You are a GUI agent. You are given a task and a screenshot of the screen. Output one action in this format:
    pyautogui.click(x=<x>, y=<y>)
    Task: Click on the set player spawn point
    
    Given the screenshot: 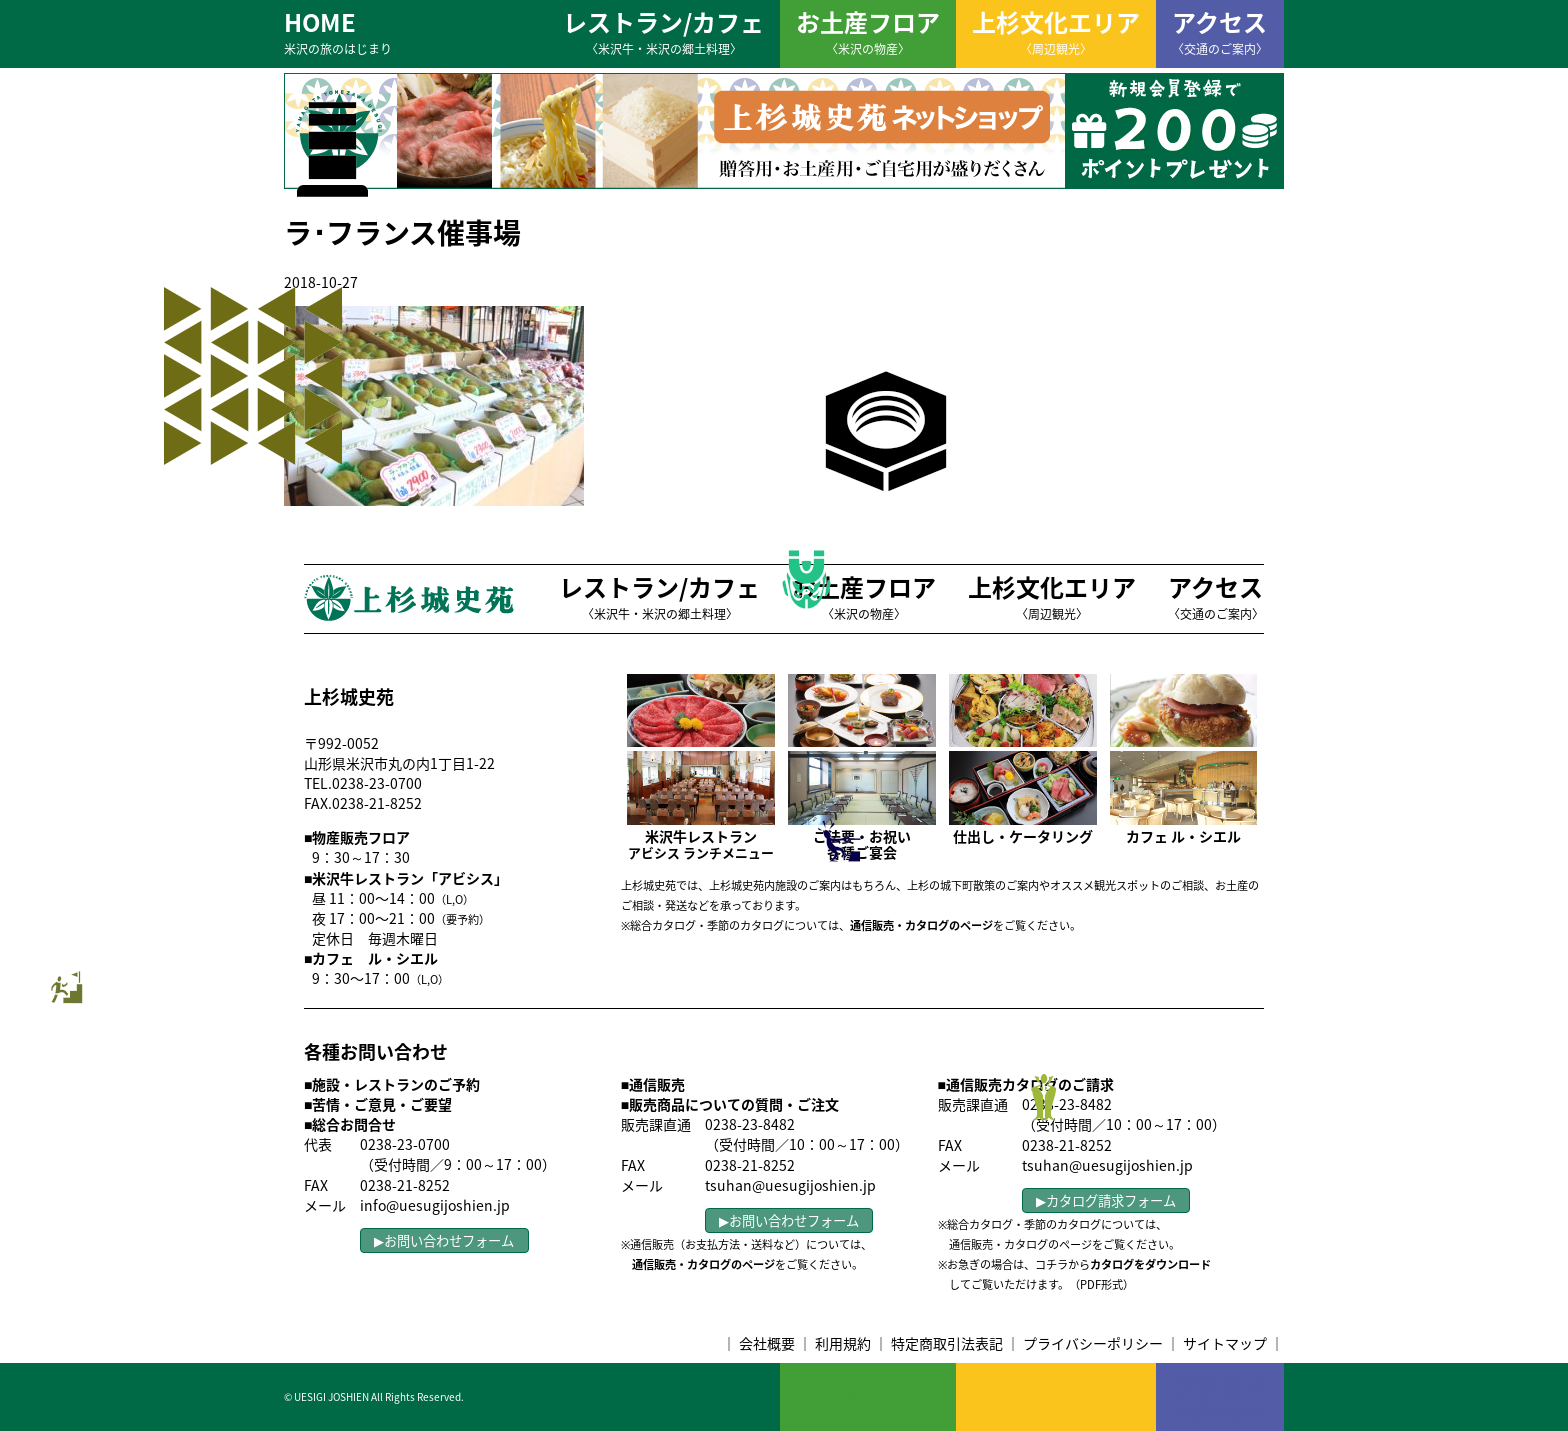 What is the action you would take?
    pyautogui.click(x=332, y=149)
    